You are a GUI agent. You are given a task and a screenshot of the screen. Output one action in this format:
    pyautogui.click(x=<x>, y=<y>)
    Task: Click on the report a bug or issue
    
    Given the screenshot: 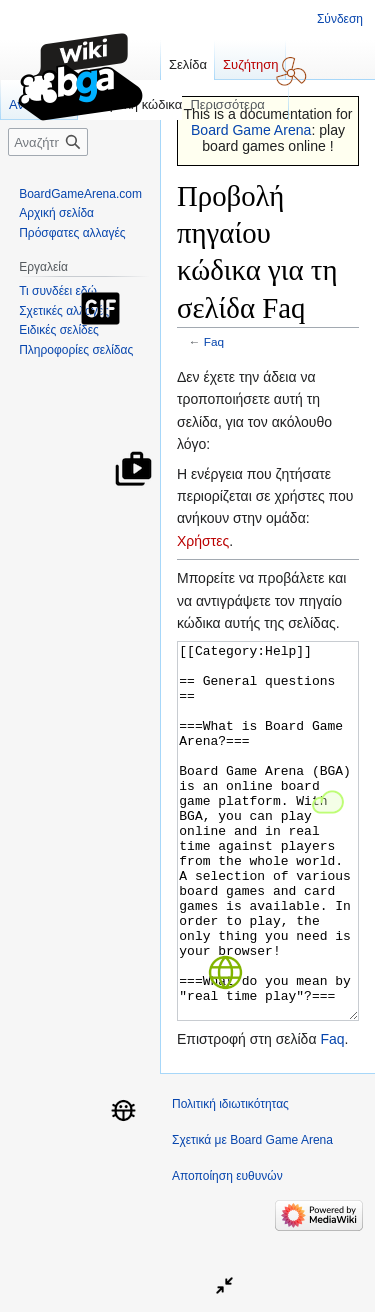 What is the action you would take?
    pyautogui.click(x=123, y=1110)
    